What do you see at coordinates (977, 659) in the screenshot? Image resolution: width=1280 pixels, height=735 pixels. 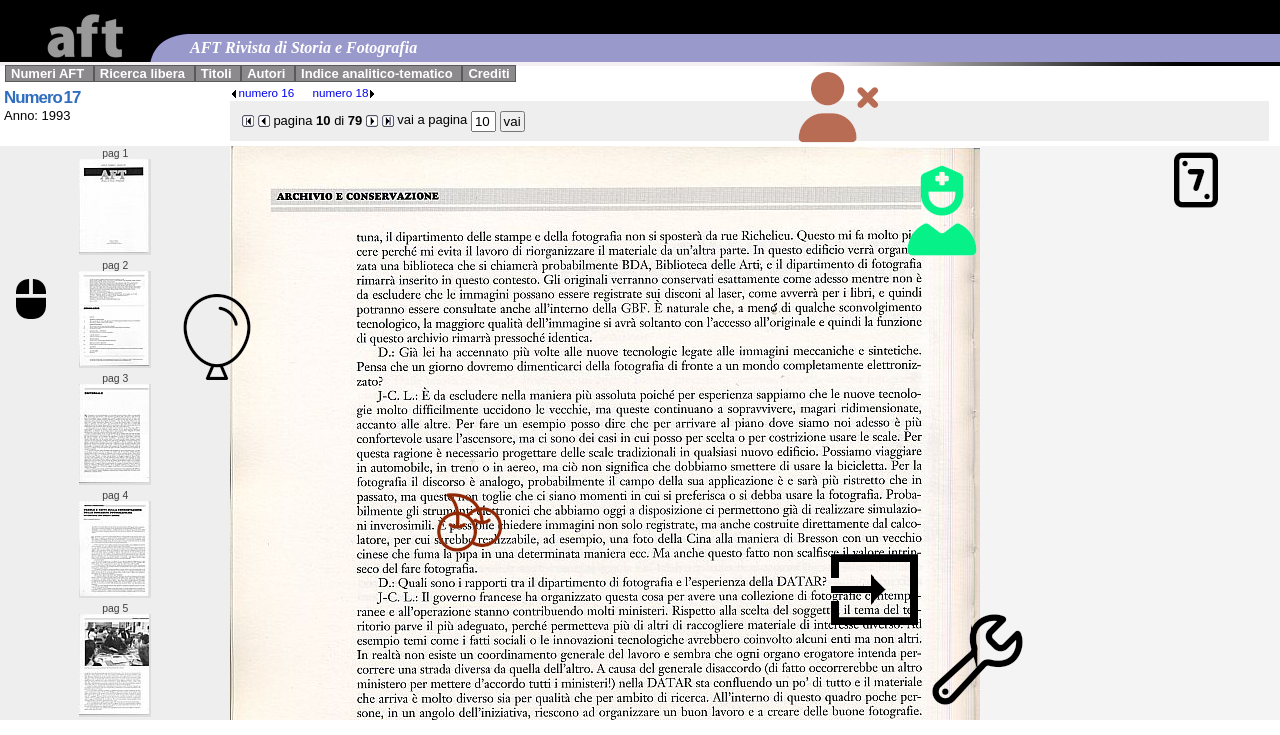 I see `access settings or configuration options` at bounding box center [977, 659].